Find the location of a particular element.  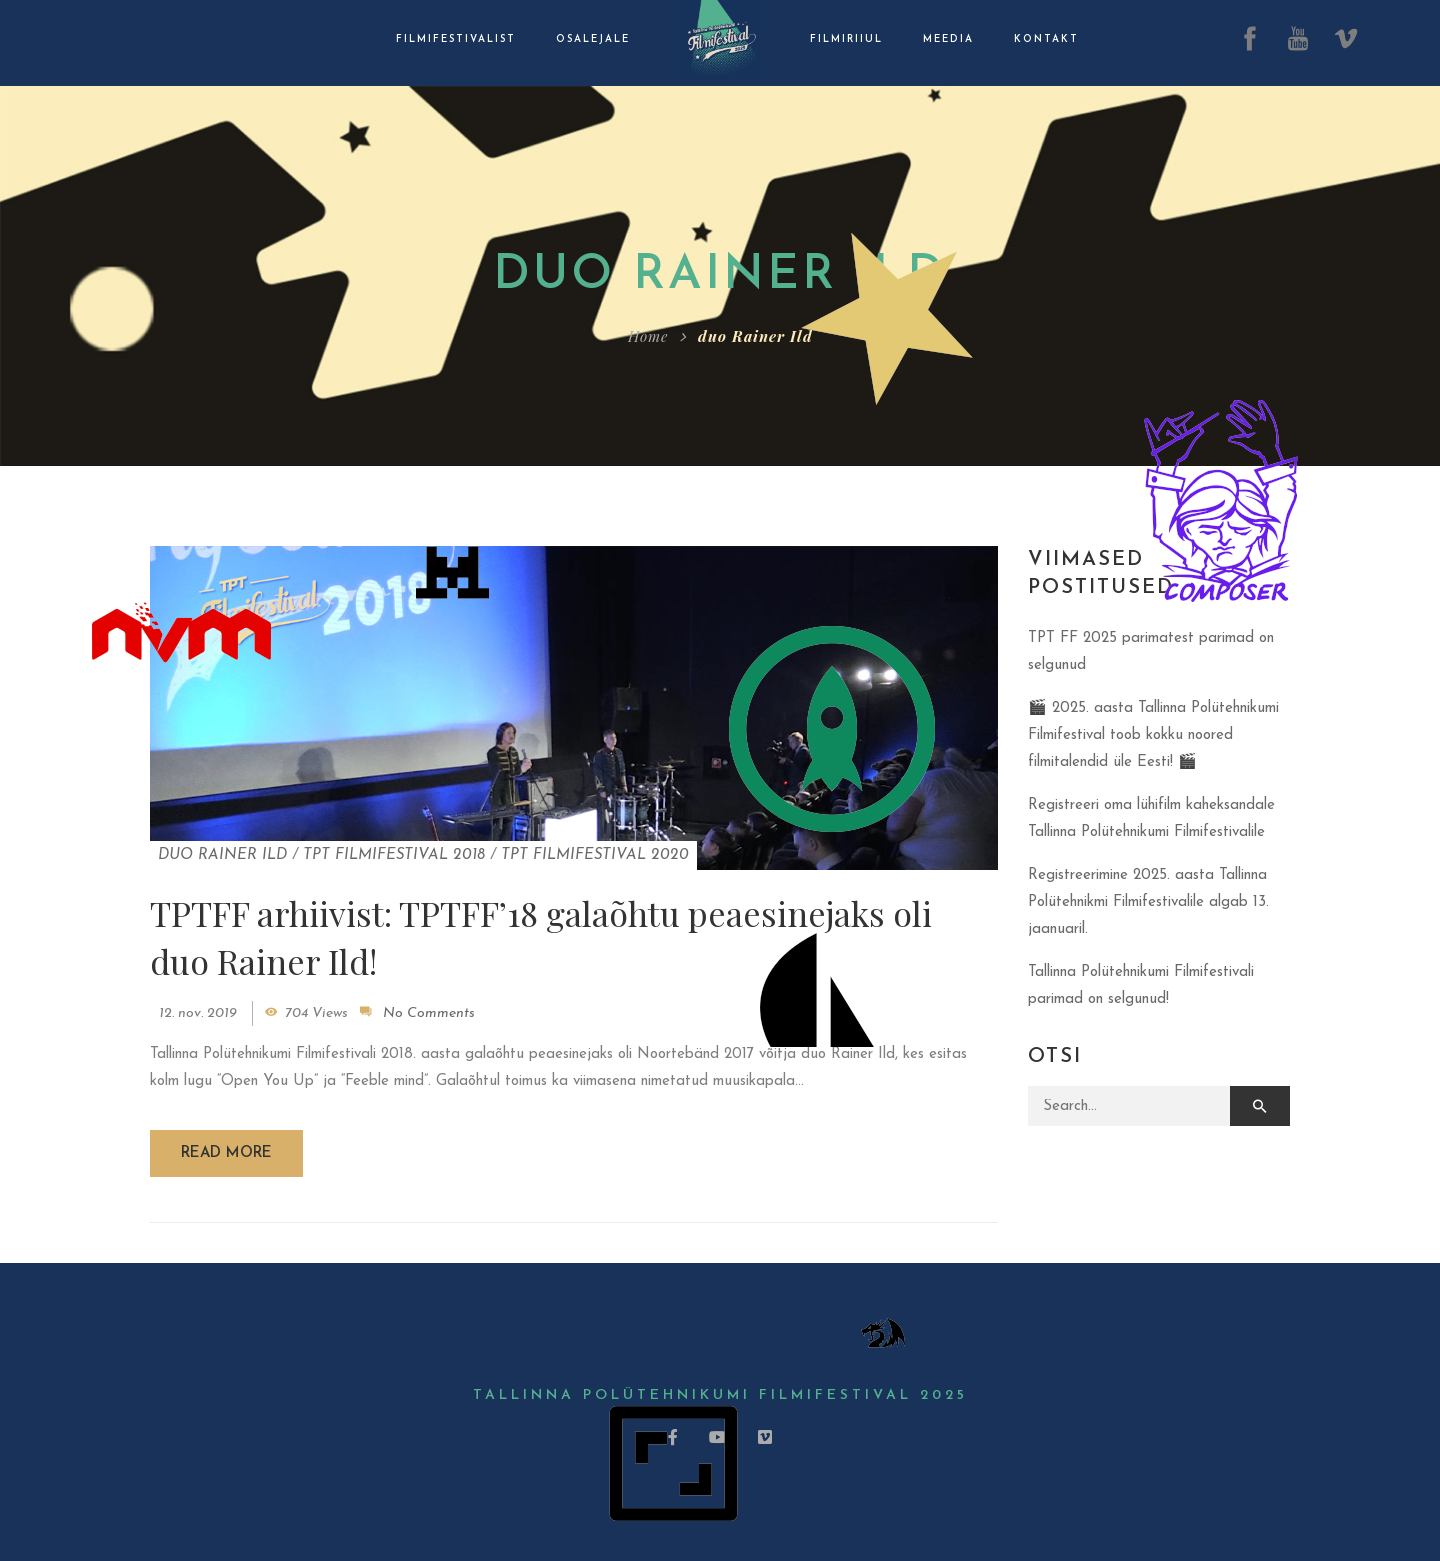

nvm (node version manager) logo is located at coordinates (181, 632).